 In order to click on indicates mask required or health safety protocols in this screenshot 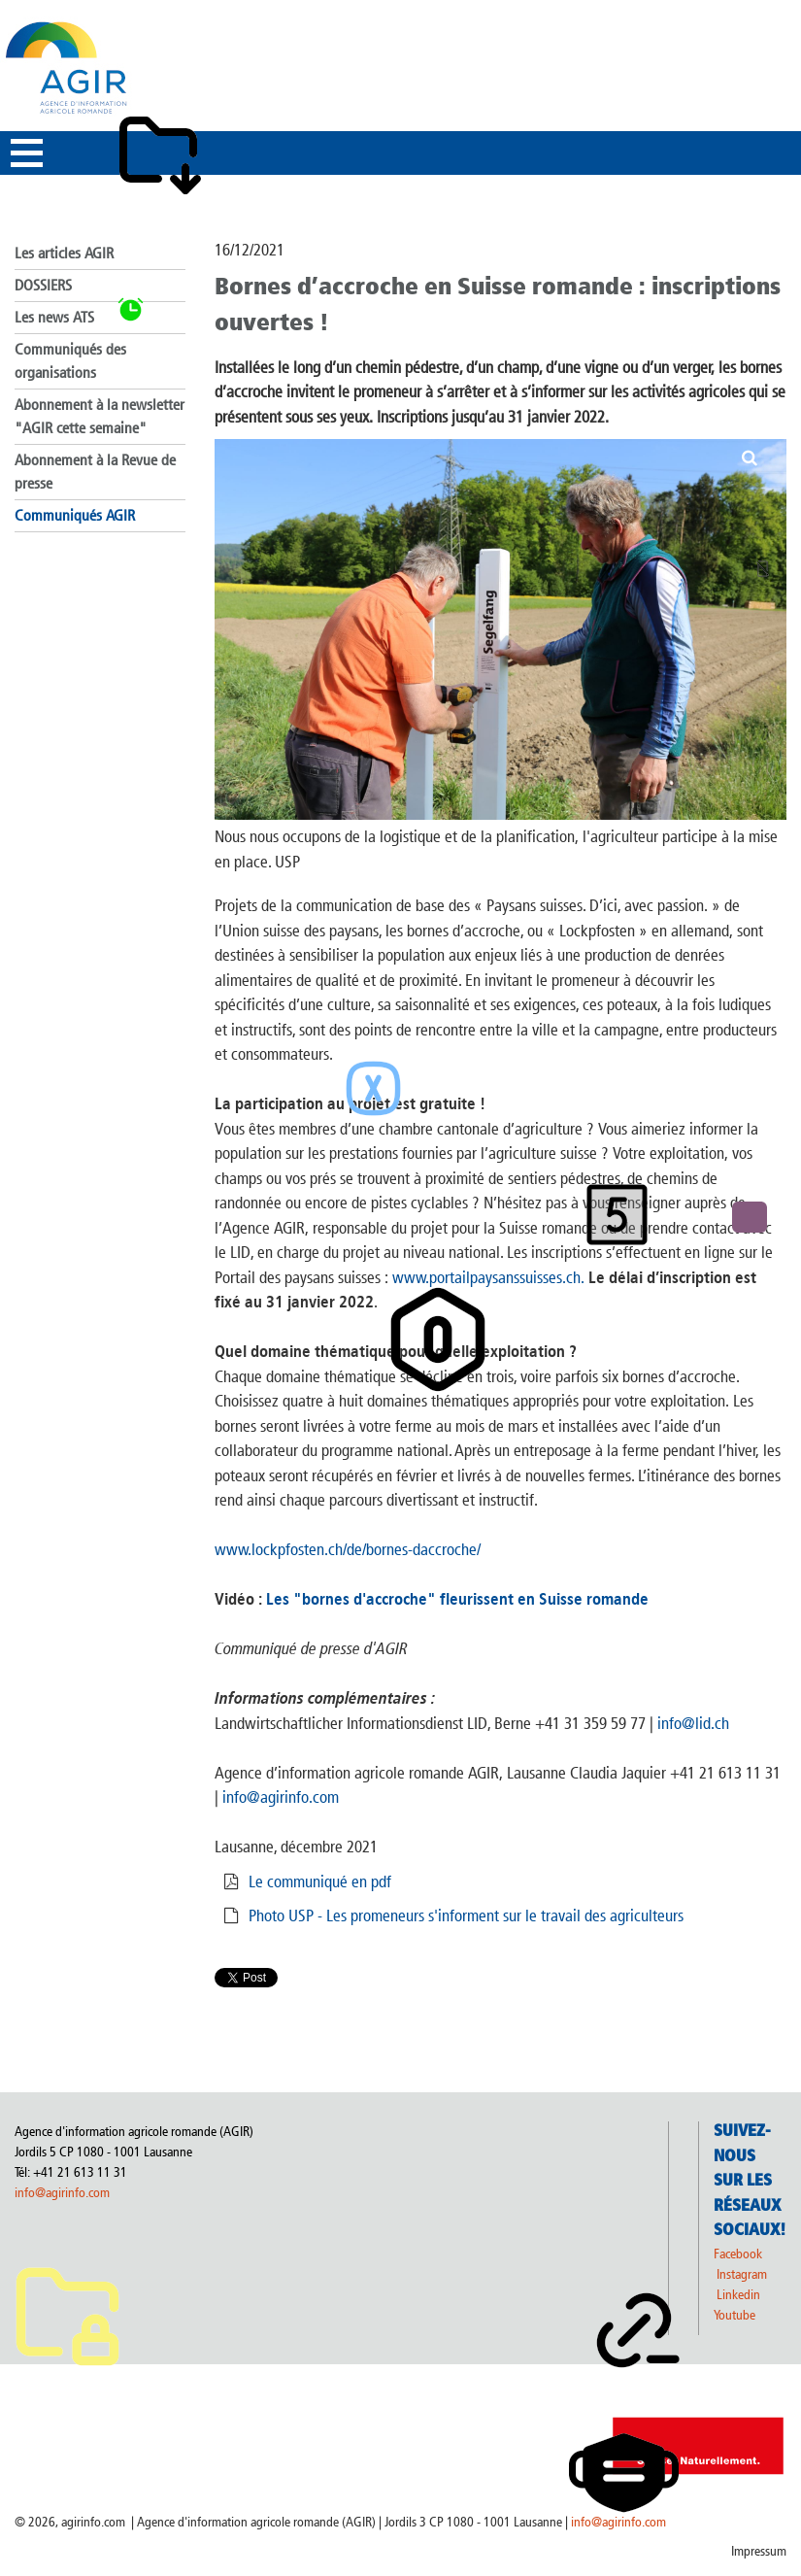, I will do `click(623, 2474)`.